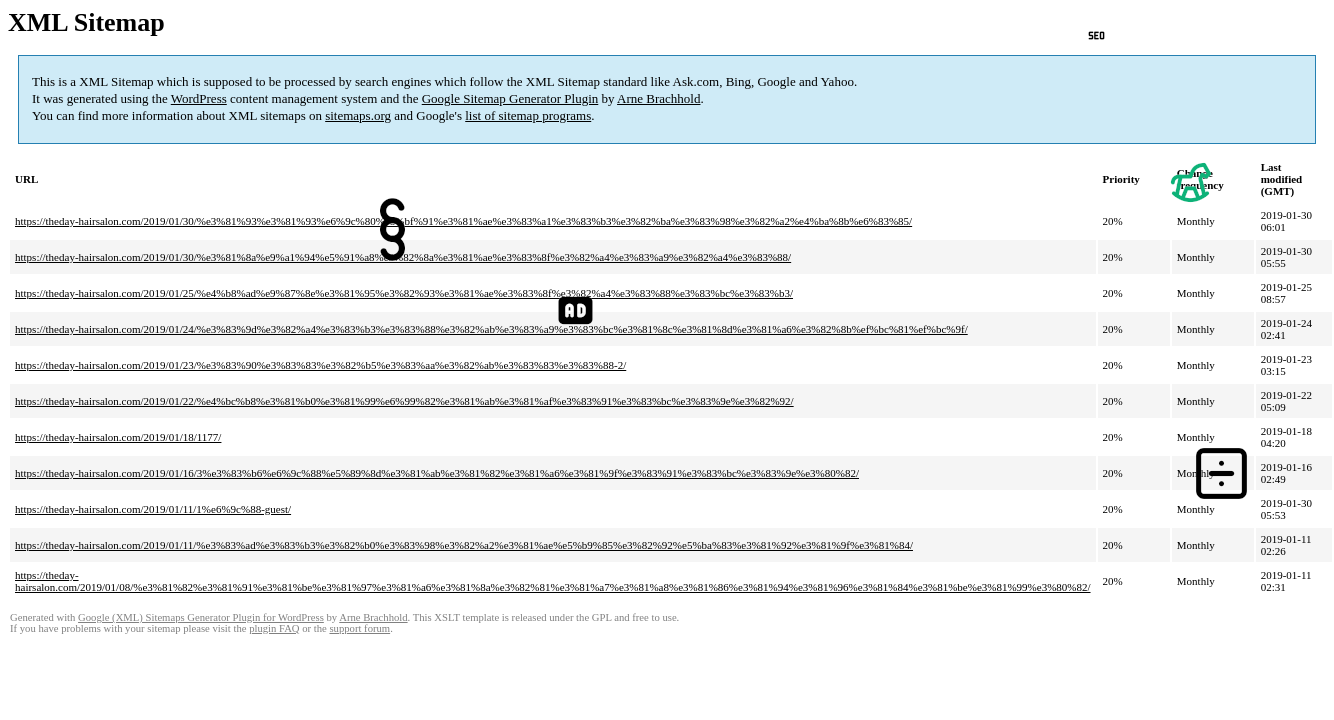 The image size is (1334, 720). Describe the element at coordinates (1096, 35) in the screenshot. I see `access search engine optimization tools` at that location.